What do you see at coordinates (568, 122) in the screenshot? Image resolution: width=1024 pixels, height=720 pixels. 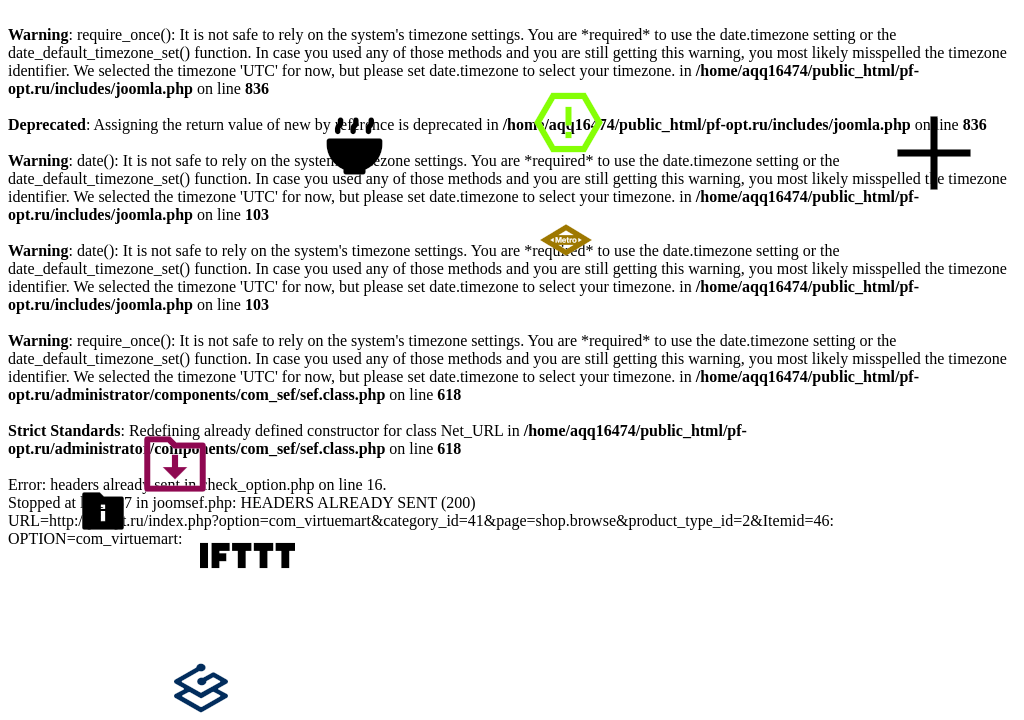 I see `mark message as spam` at bounding box center [568, 122].